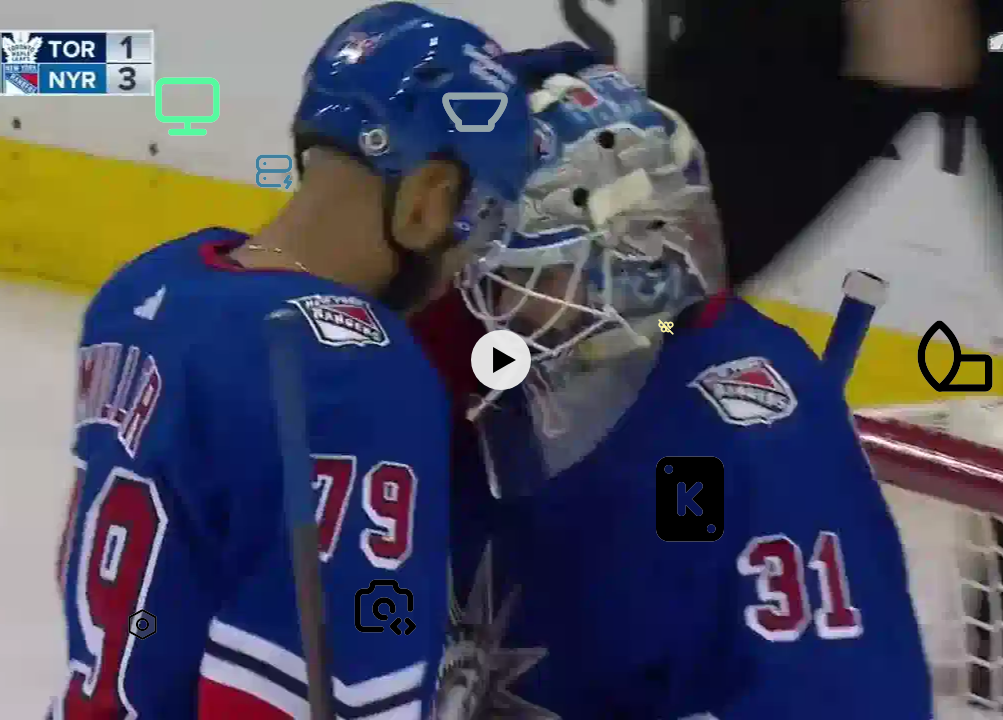 This screenshot has height=720, width=1003. I want to click on access food or recipe features, so click(475, 109).